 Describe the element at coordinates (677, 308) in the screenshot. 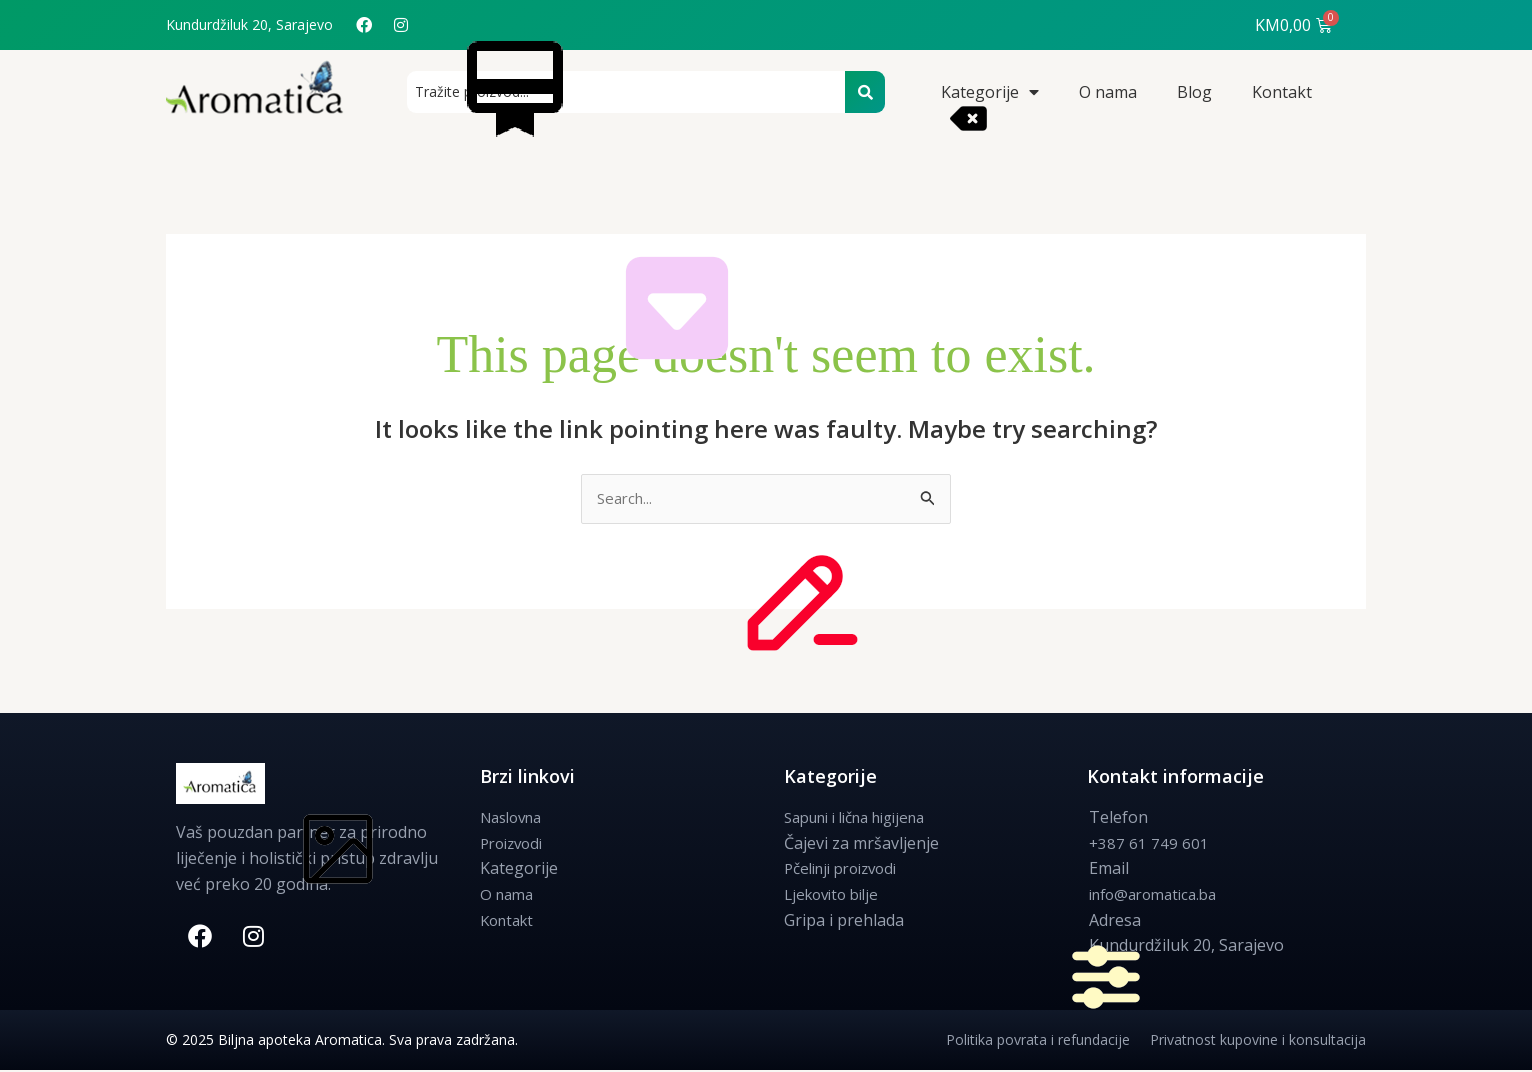

I see `expand dropdown menu` at that location.